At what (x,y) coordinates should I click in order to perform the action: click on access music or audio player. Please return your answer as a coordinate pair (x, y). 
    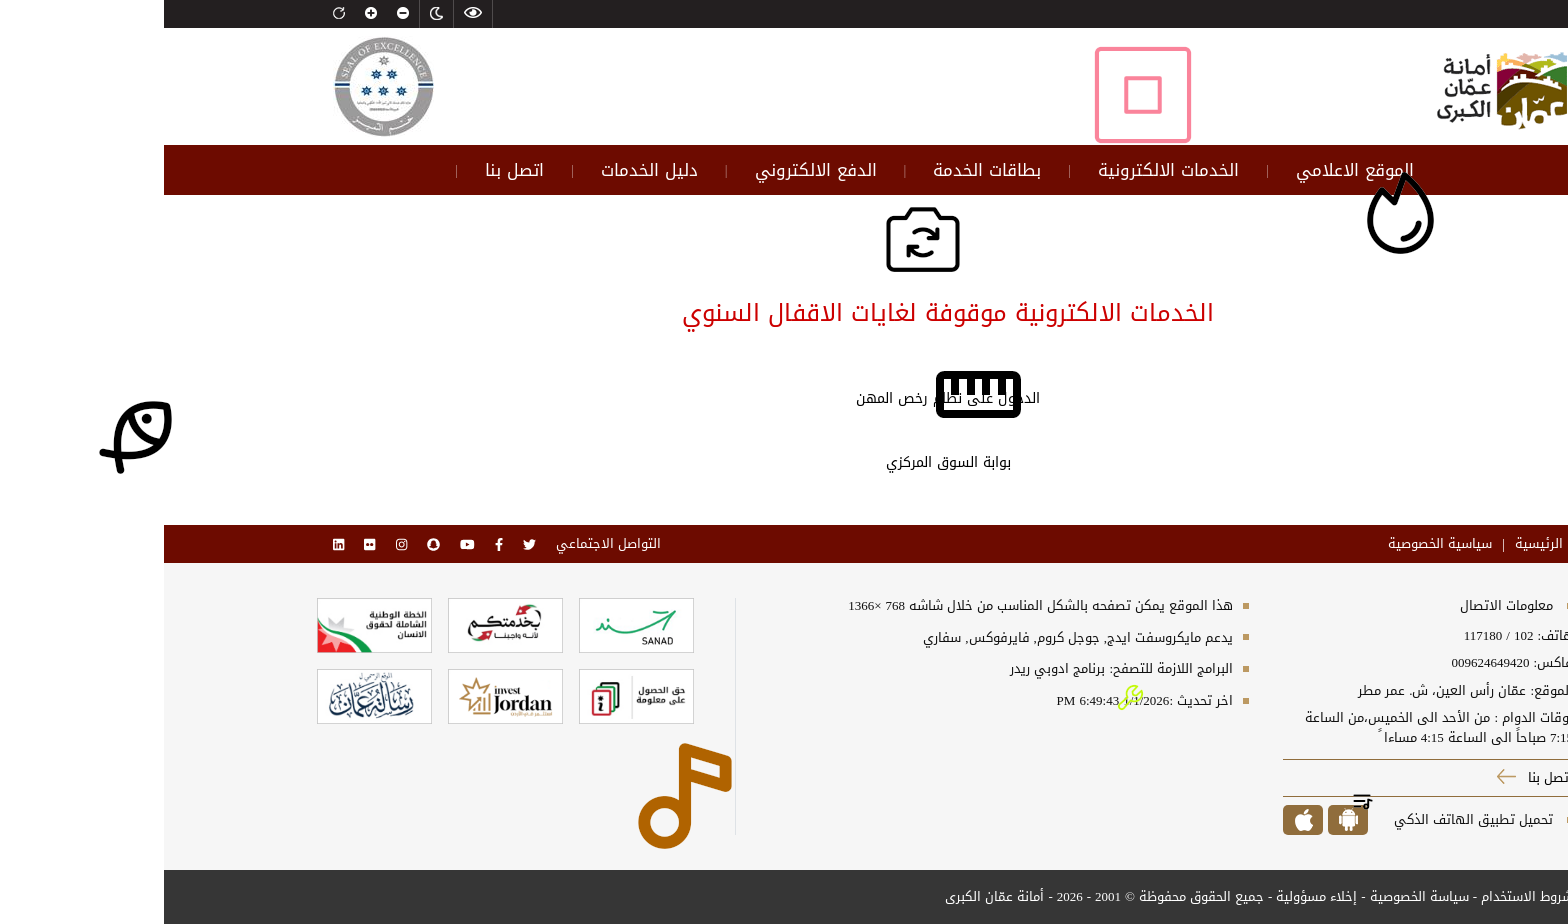
    Looking at the image, I should click on (685, 794).